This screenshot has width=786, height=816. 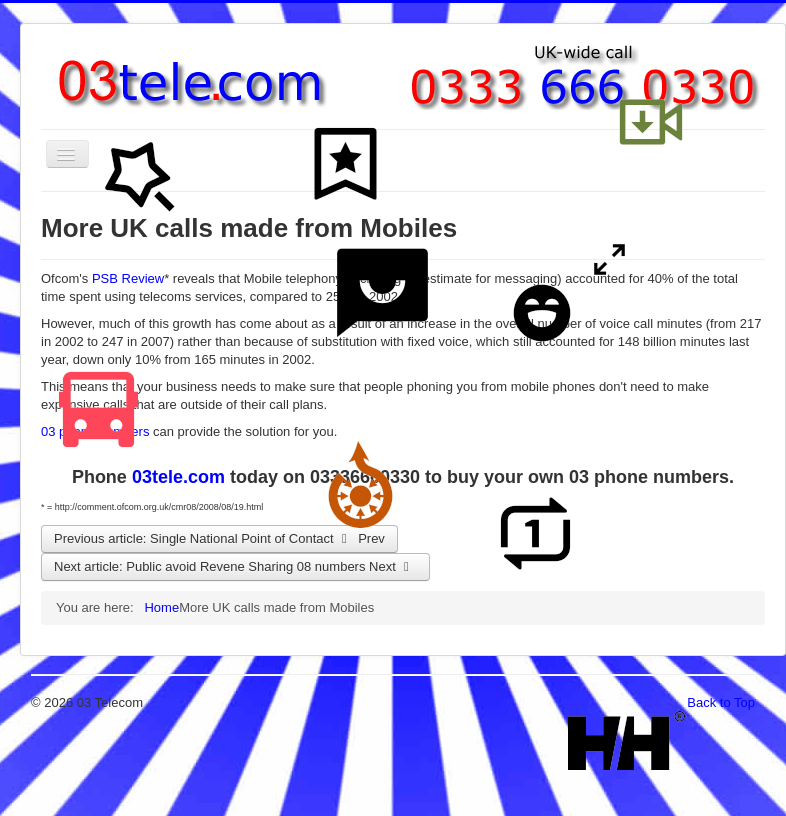 What do you see at coordinates (382, 289) in the screenshot?
I see `open a friendly chat or messaging app` at bounding box center [382, 289].